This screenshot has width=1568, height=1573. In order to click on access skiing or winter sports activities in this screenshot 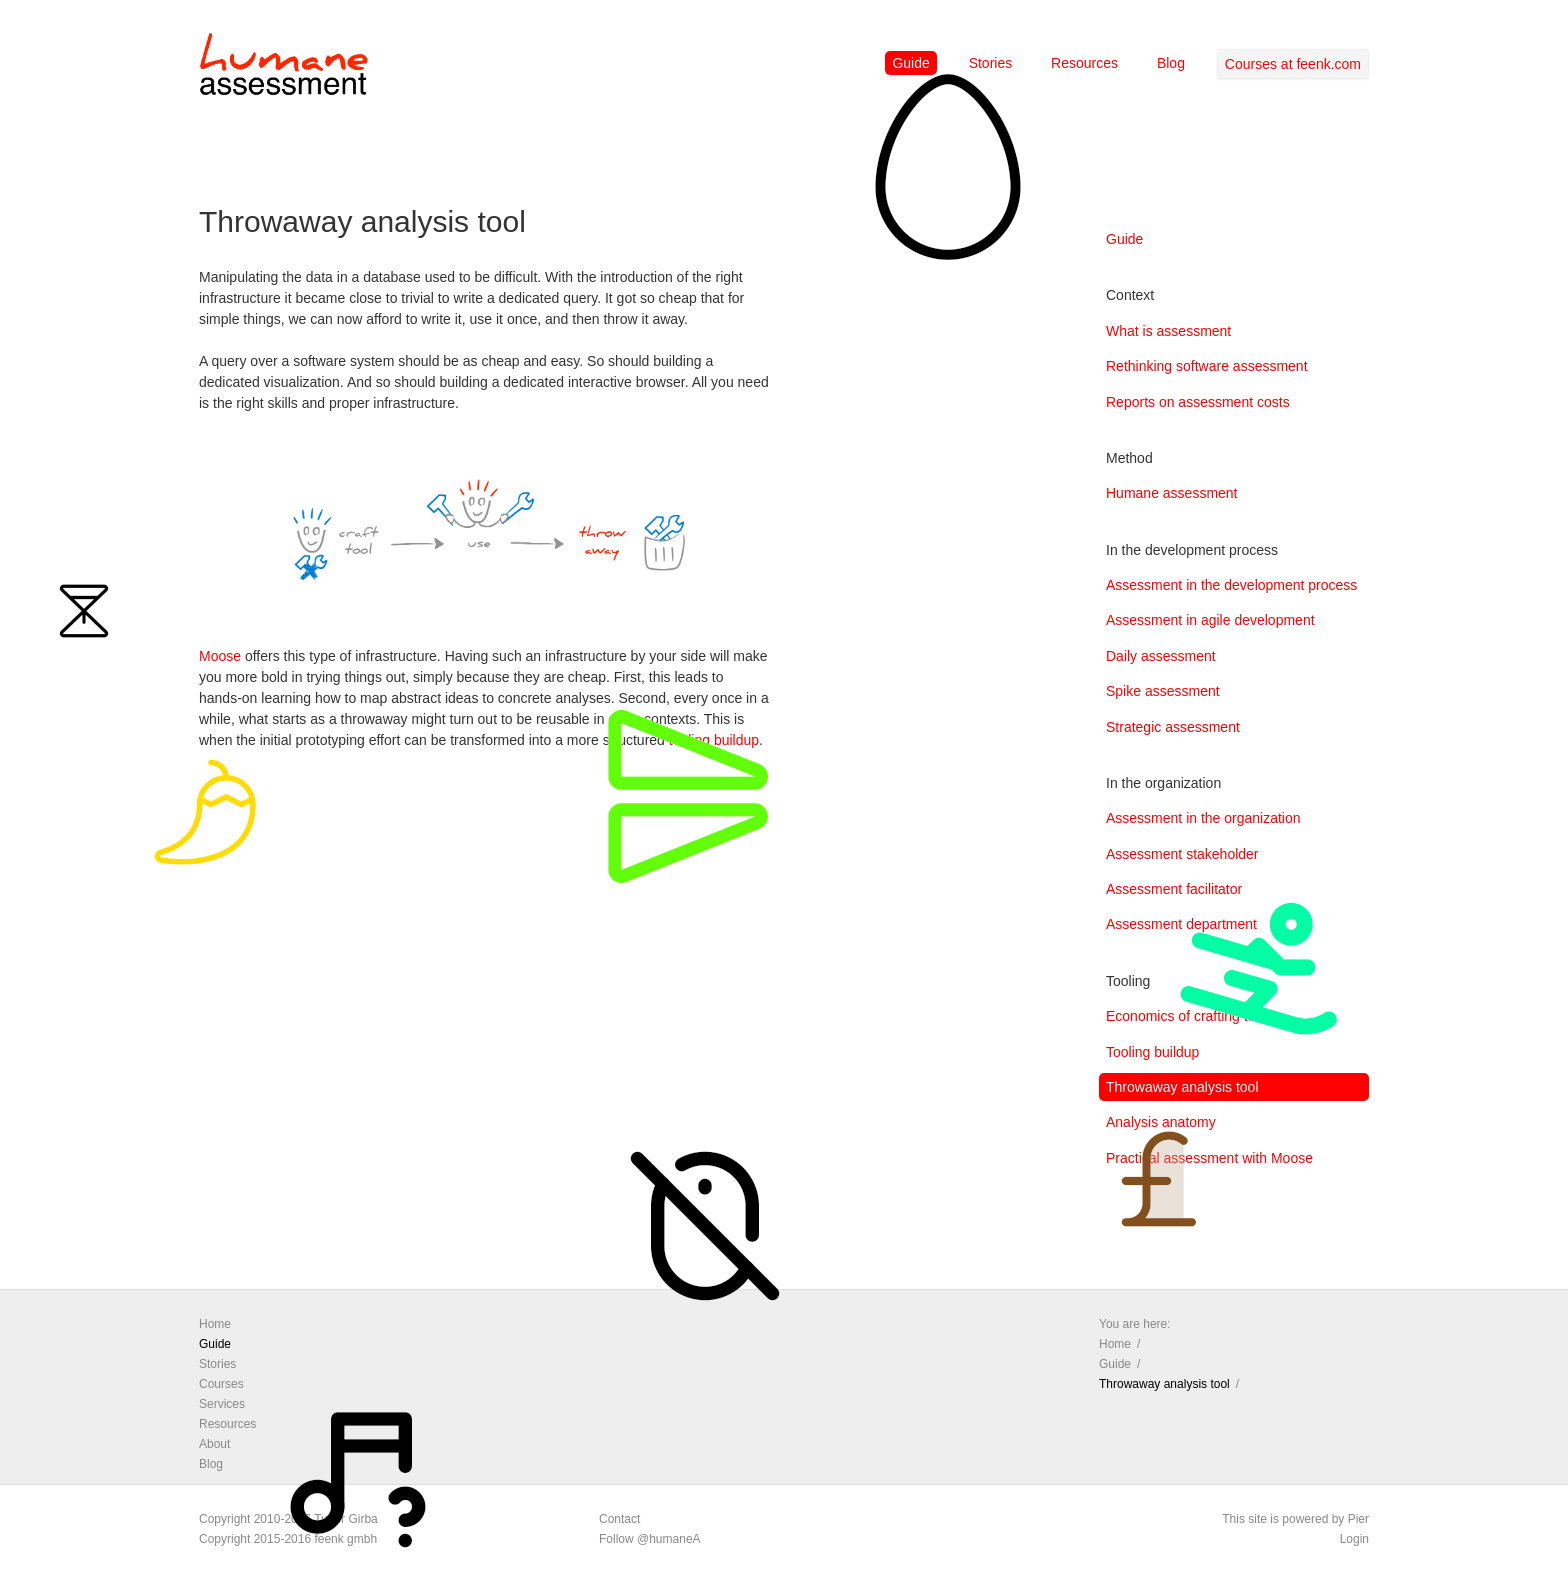, I will do `click(1259, 970)`.